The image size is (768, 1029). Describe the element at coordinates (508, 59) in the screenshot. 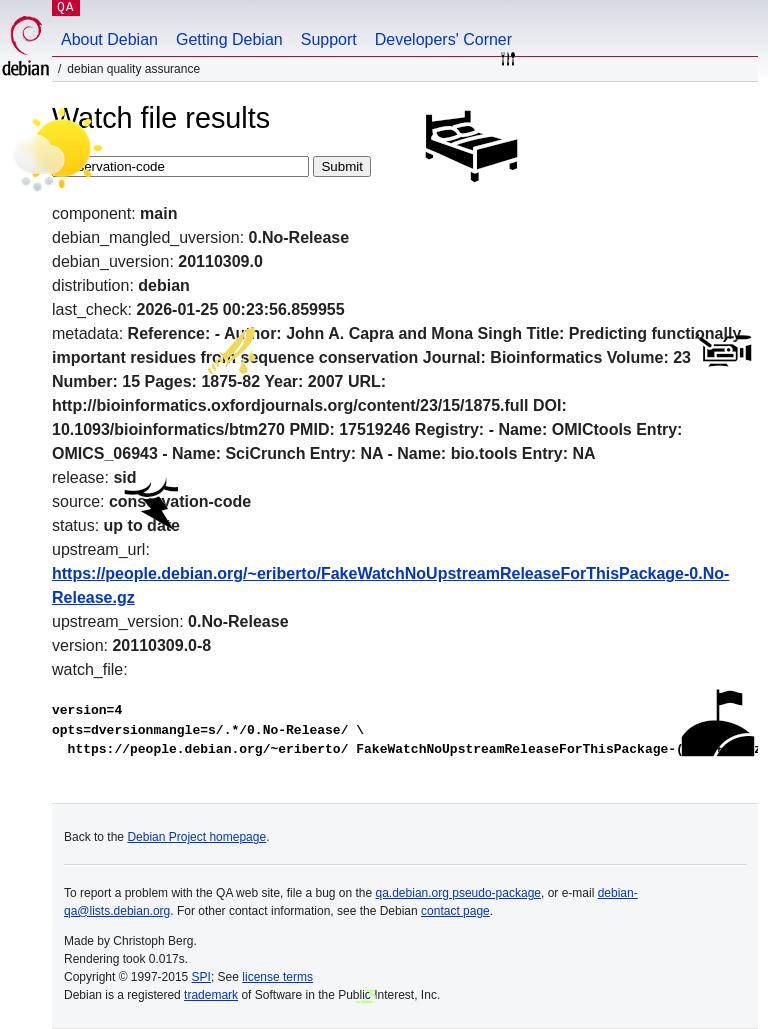

I see `view nearby restaurants or dining options` at that location.